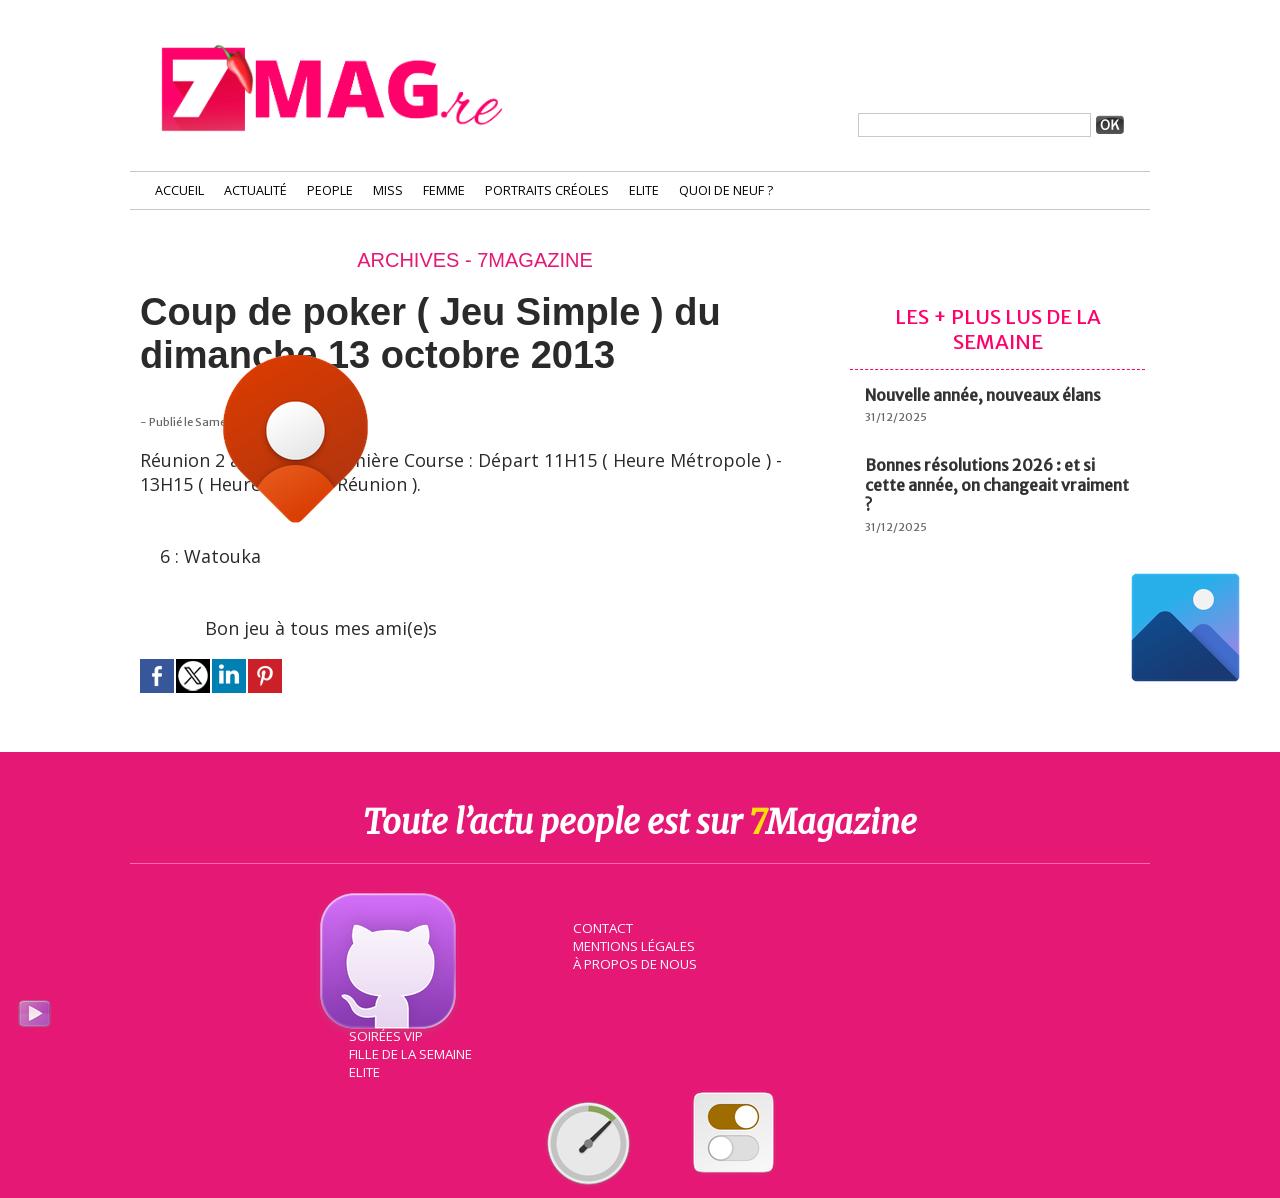 The width and height of the screenshot is (1280, 1198). Describe the element at coordinates (733, 1132) in the screenshot. I see `open unity tweak tool settings` at that location.